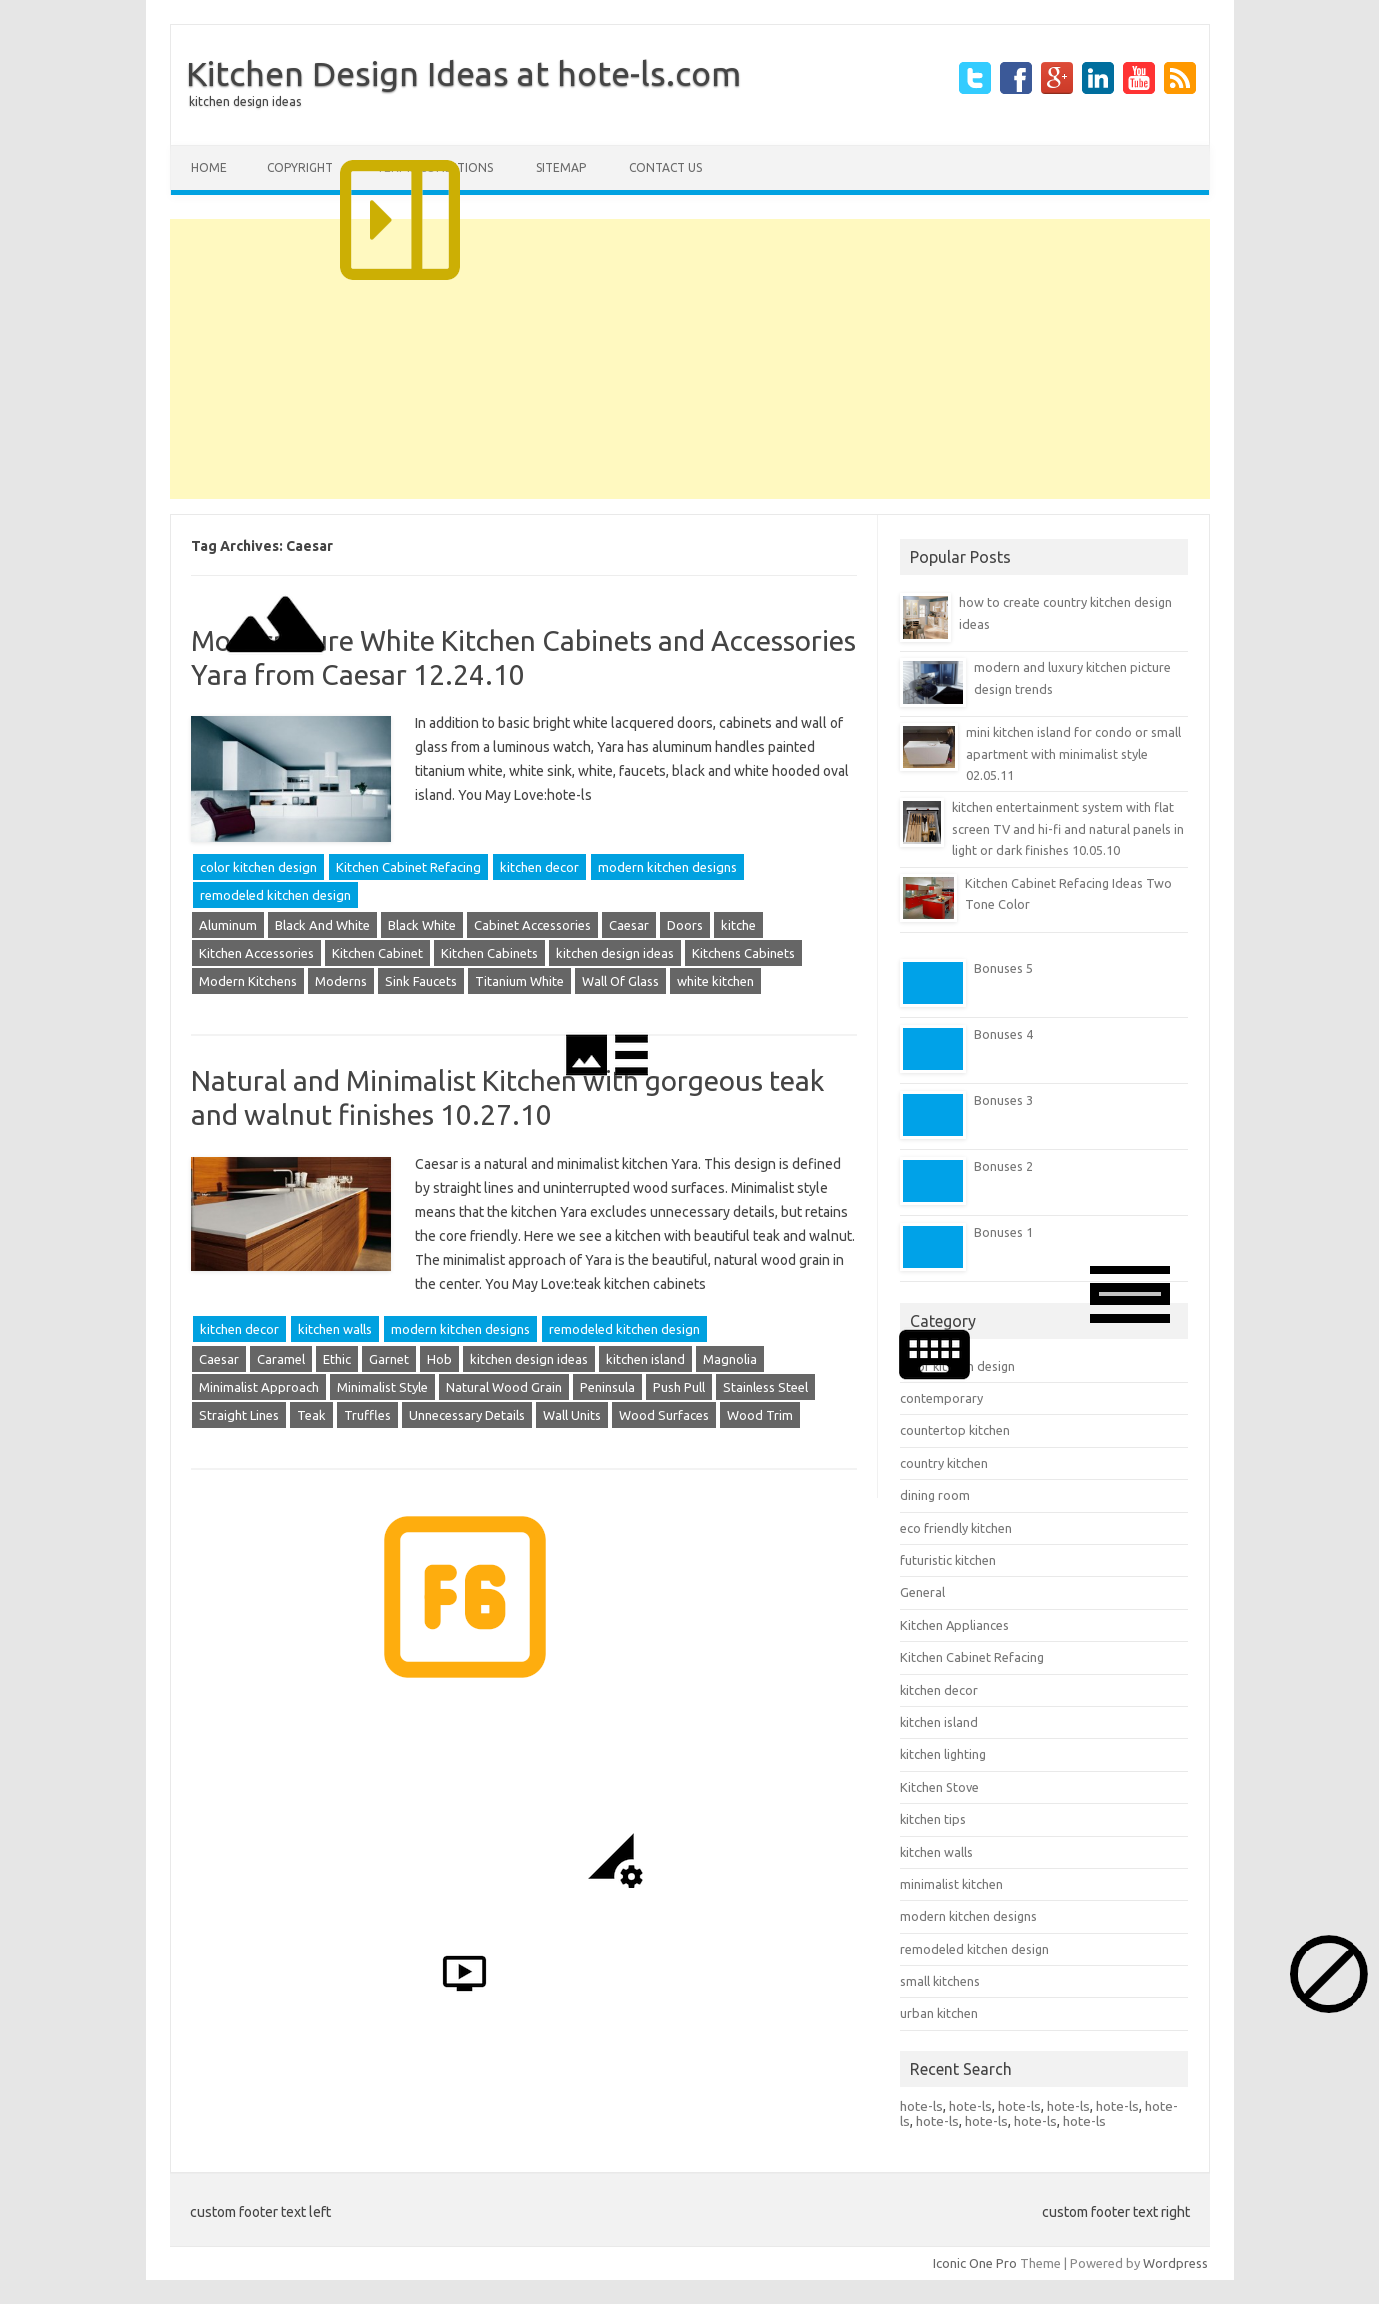  What do you see at coordinates (615, 1860) in the screenshot?
I see `access mobile data settings` at bounding box center [615, 1860].